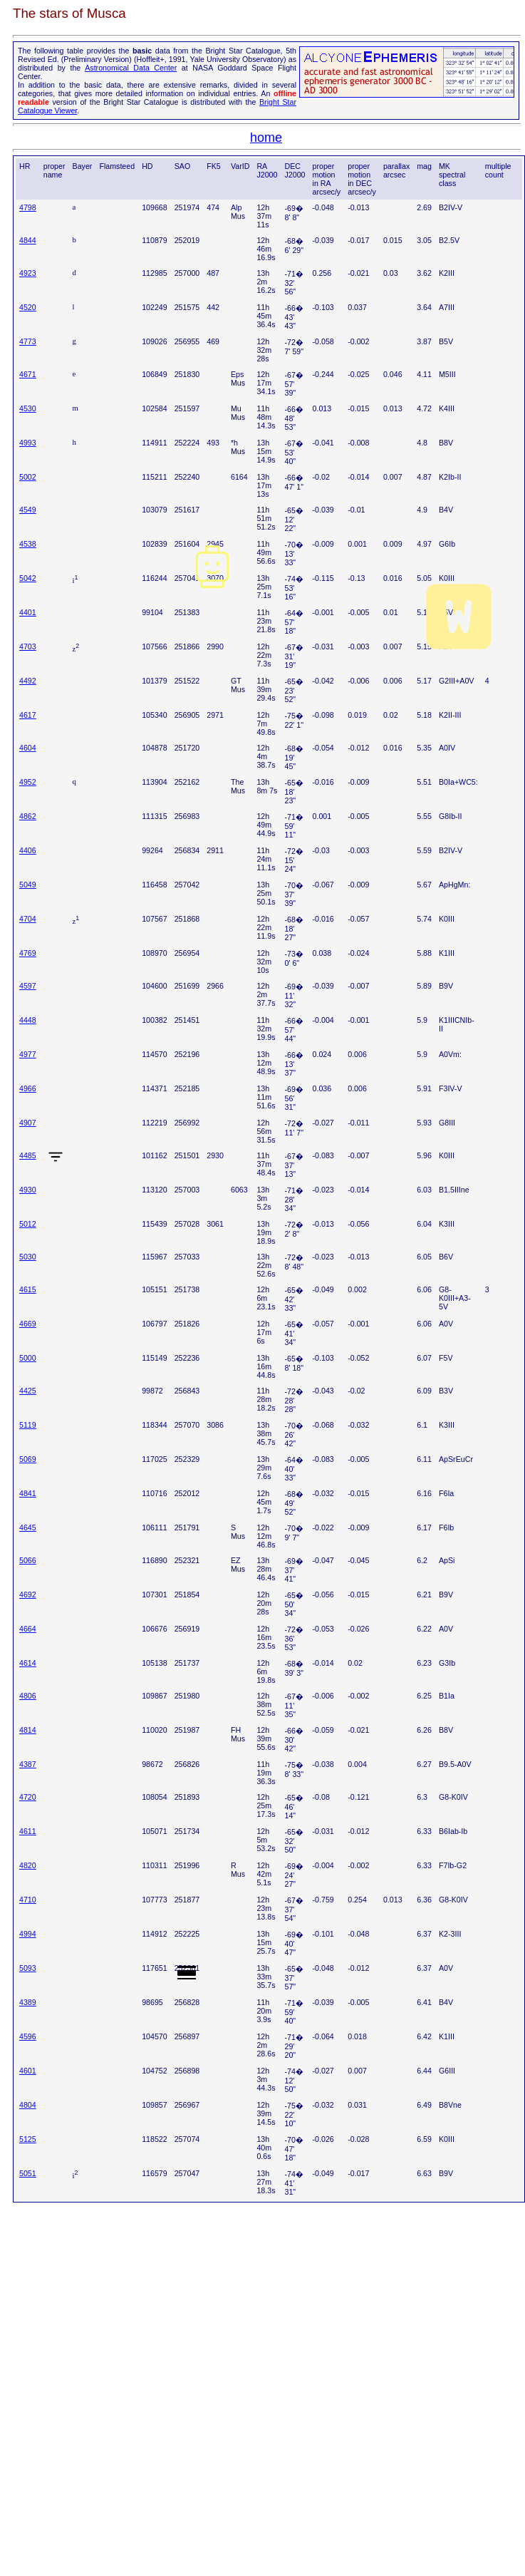  I want to click on filter or sort list items, so click(56, 1157).